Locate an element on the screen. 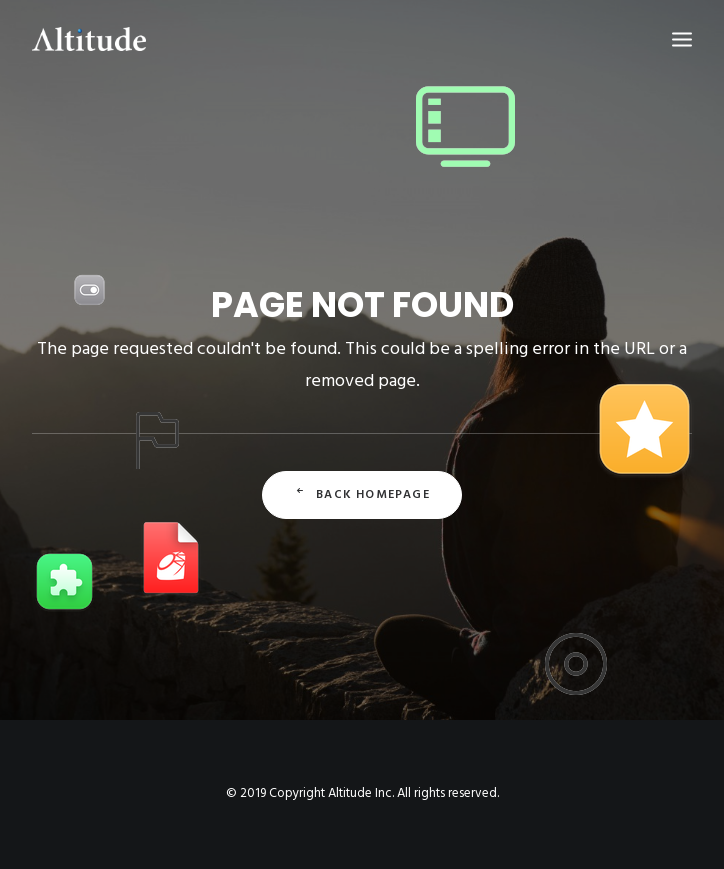  open browser extensions manager is located at coordinates (64, 581).